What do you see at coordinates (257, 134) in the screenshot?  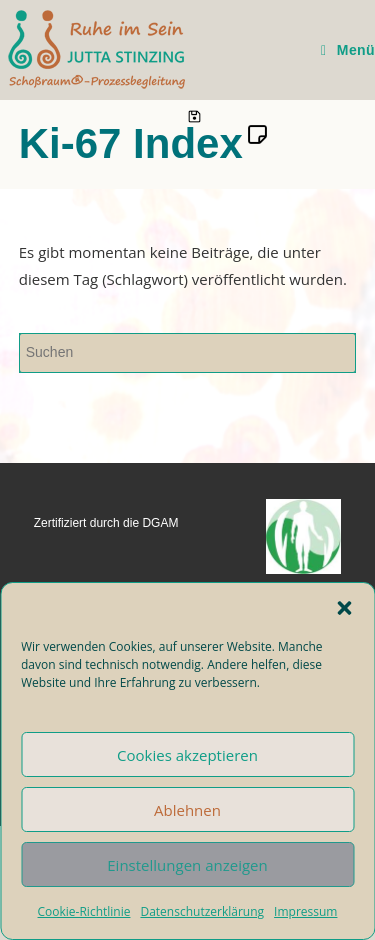 I see `create a new sticky note` at bounding box center [257, 134].